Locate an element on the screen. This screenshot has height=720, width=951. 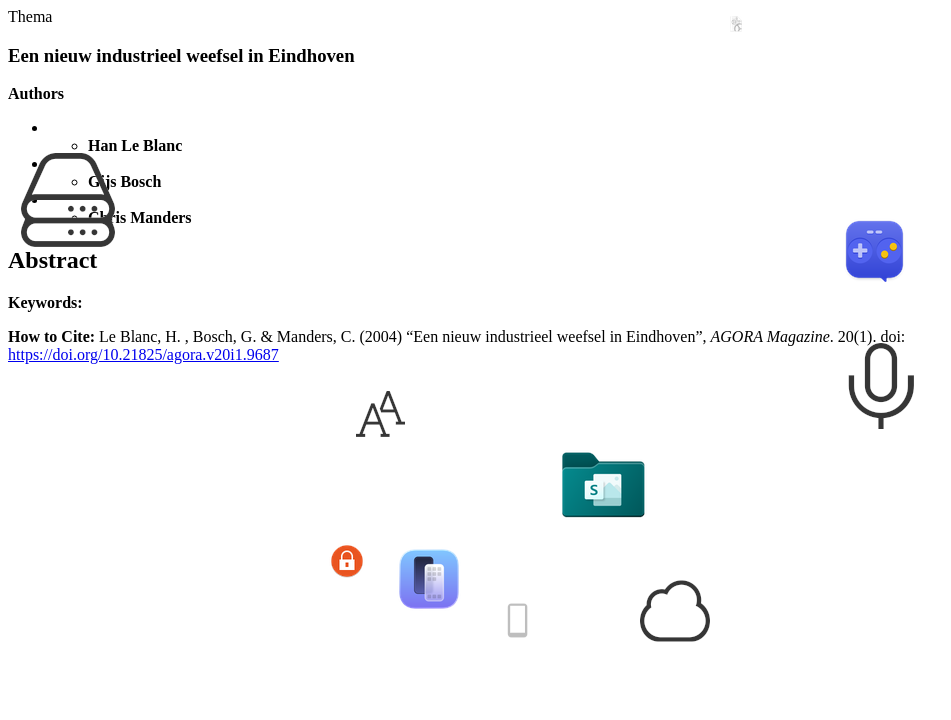
access screen lock or security settings is located at coordinates (347, 561).